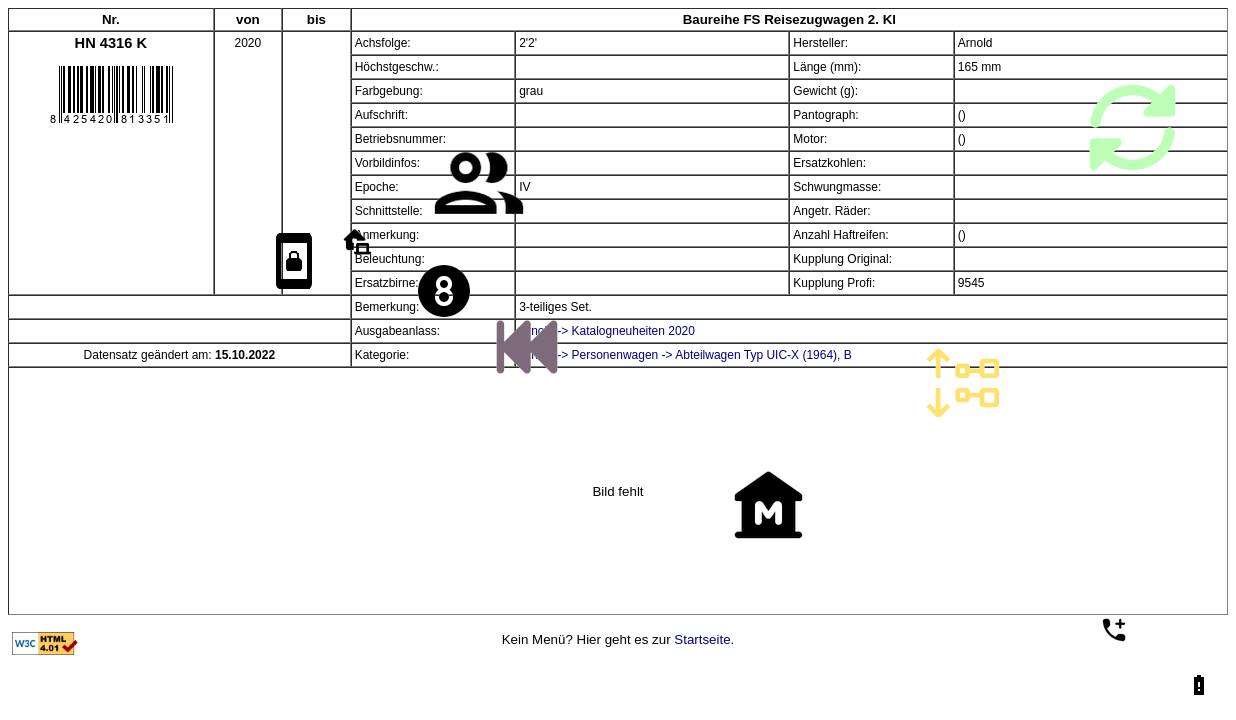 The image size is (1236, 720). I want to click on view group members, so click(479, 183).